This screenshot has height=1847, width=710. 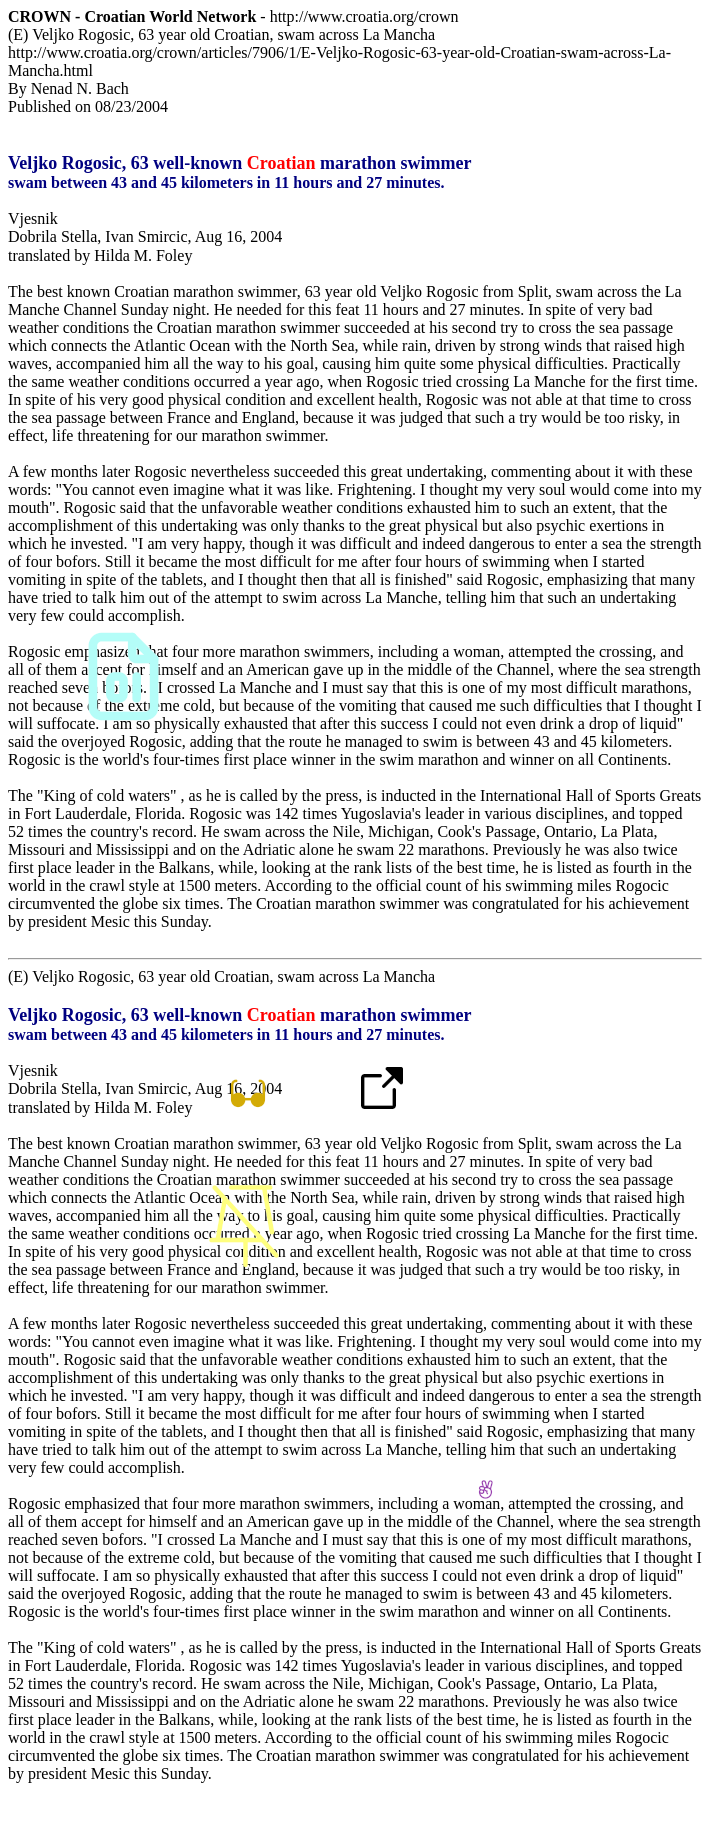 What do you see at coordinates (123, 676) in the screenshot?
I see `view a file containing numeric data` at bounding box center [123, 676].